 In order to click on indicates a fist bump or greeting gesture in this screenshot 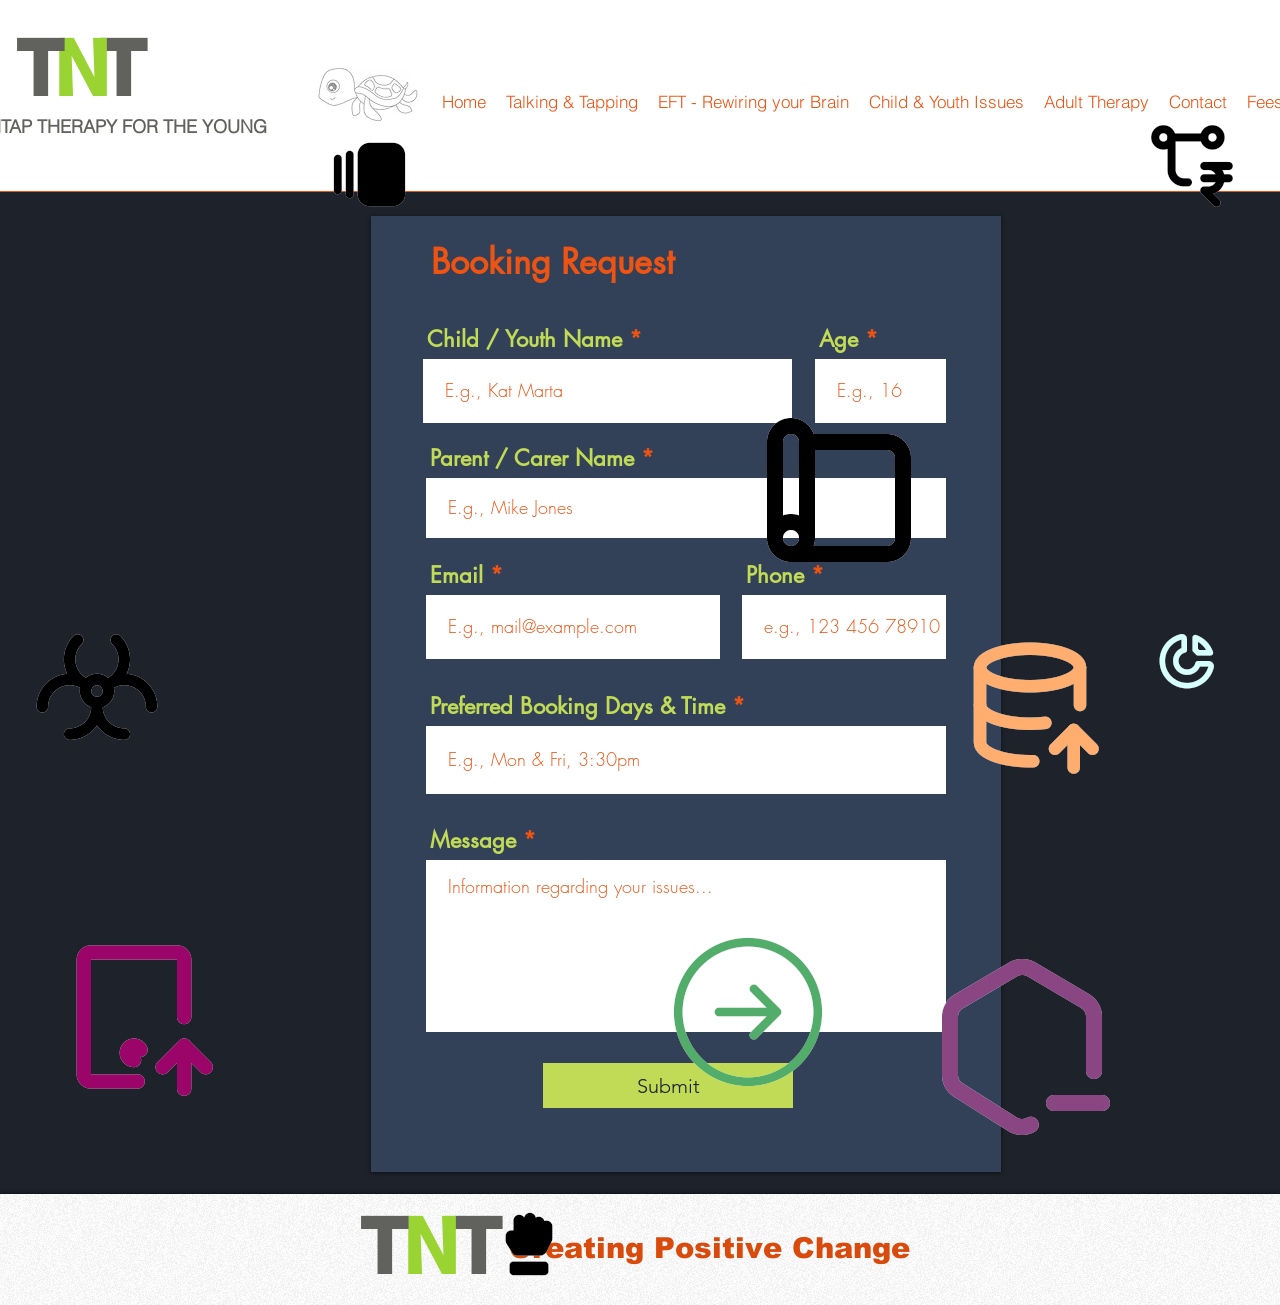, I will do `click(529, 1244)`.